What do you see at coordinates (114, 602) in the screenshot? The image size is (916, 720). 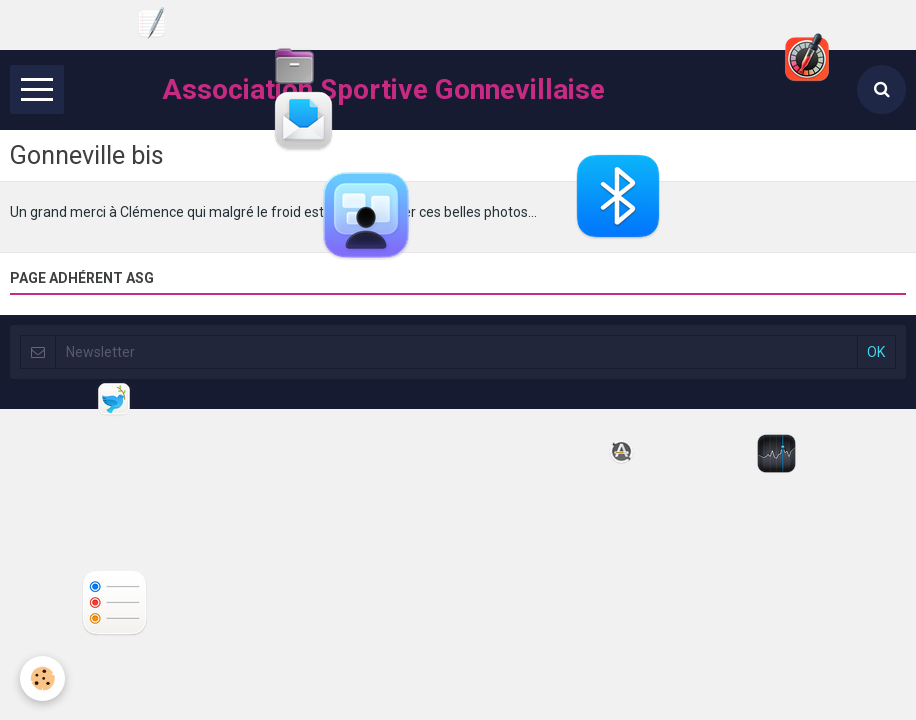 I see `open the Reminders app` at bounding box center [114, 602].